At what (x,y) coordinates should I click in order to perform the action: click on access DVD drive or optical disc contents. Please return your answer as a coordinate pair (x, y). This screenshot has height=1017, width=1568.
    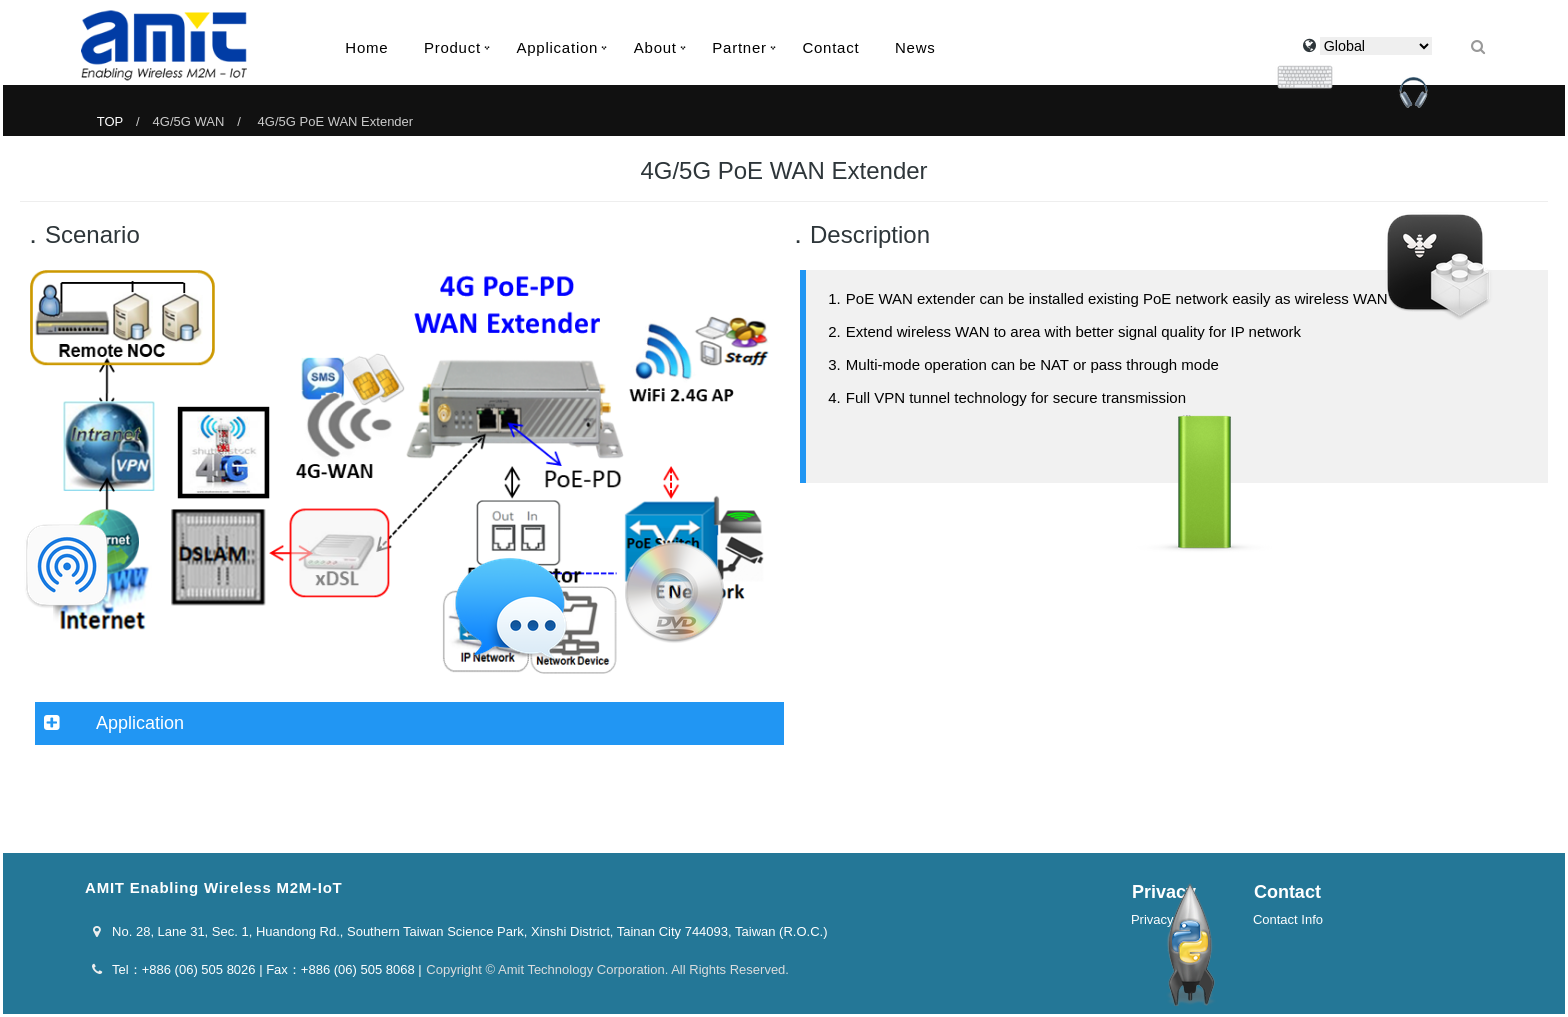
    Looking at the image, I should click on (674, 593).